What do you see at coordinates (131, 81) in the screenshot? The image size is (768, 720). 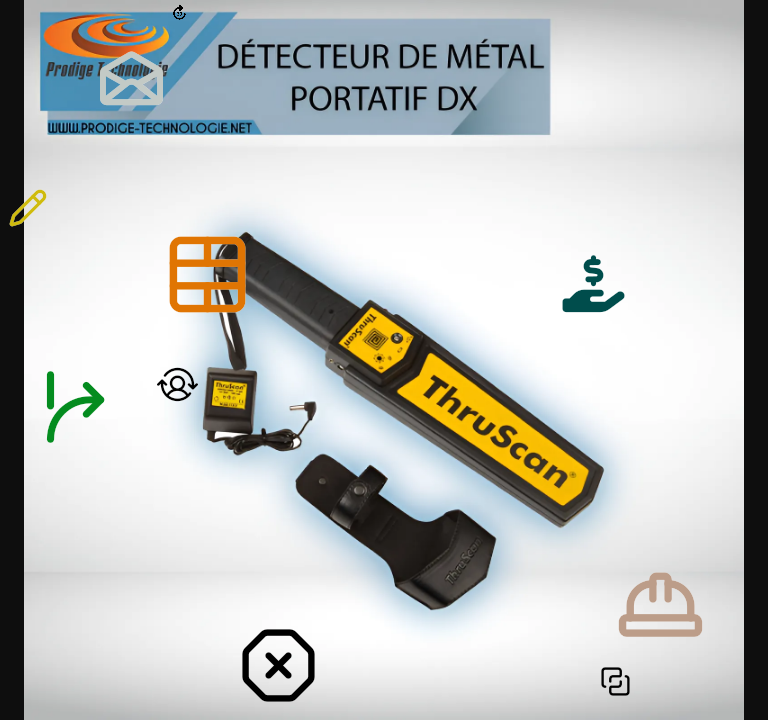 I see `mark message as read` at bounding box center [131, 81].